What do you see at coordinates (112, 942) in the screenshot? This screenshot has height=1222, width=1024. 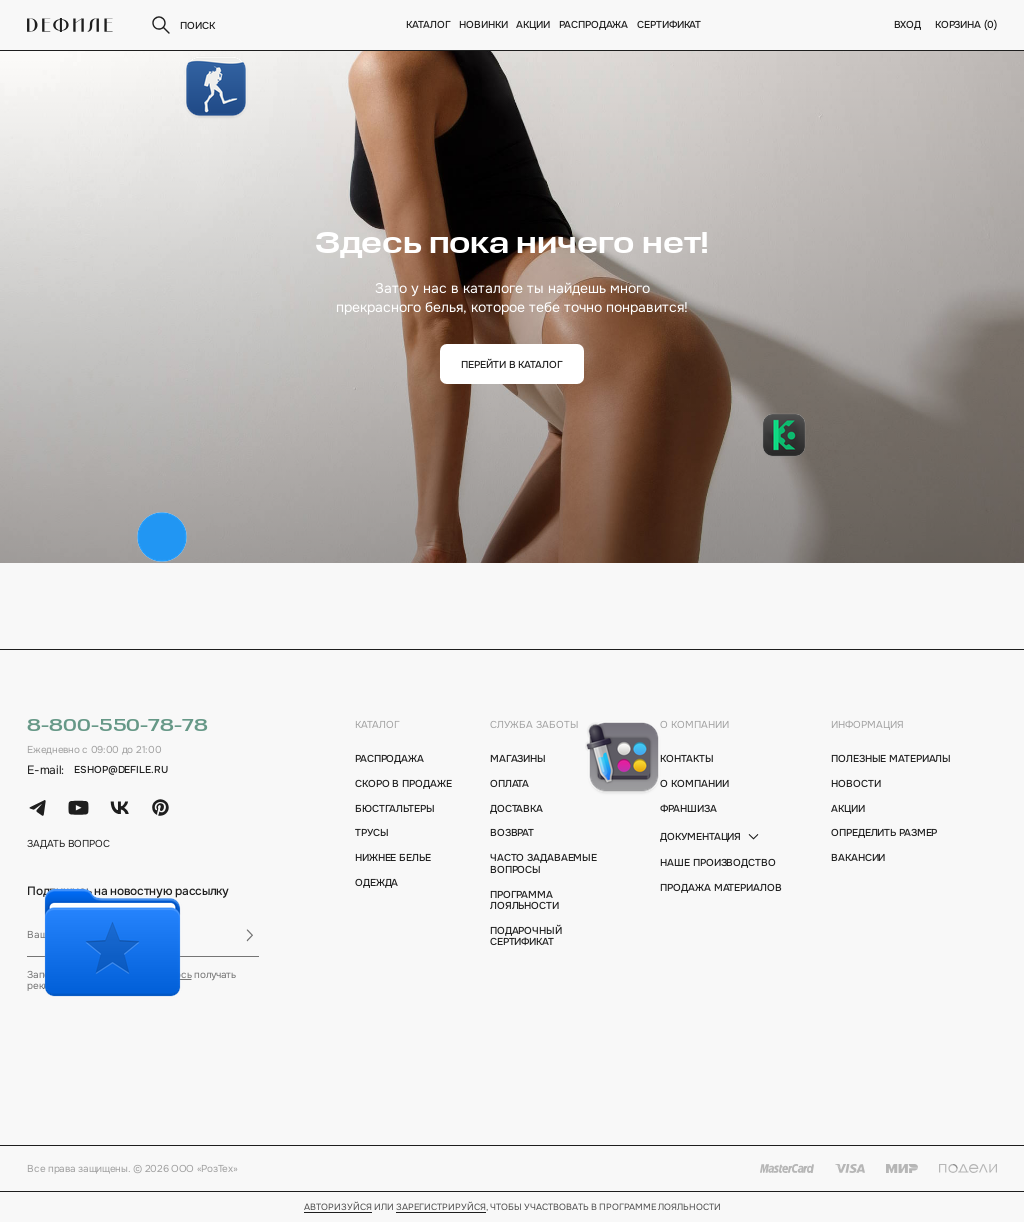 I see `access bookmarked or favorite files` at bounding box center [112, 942].